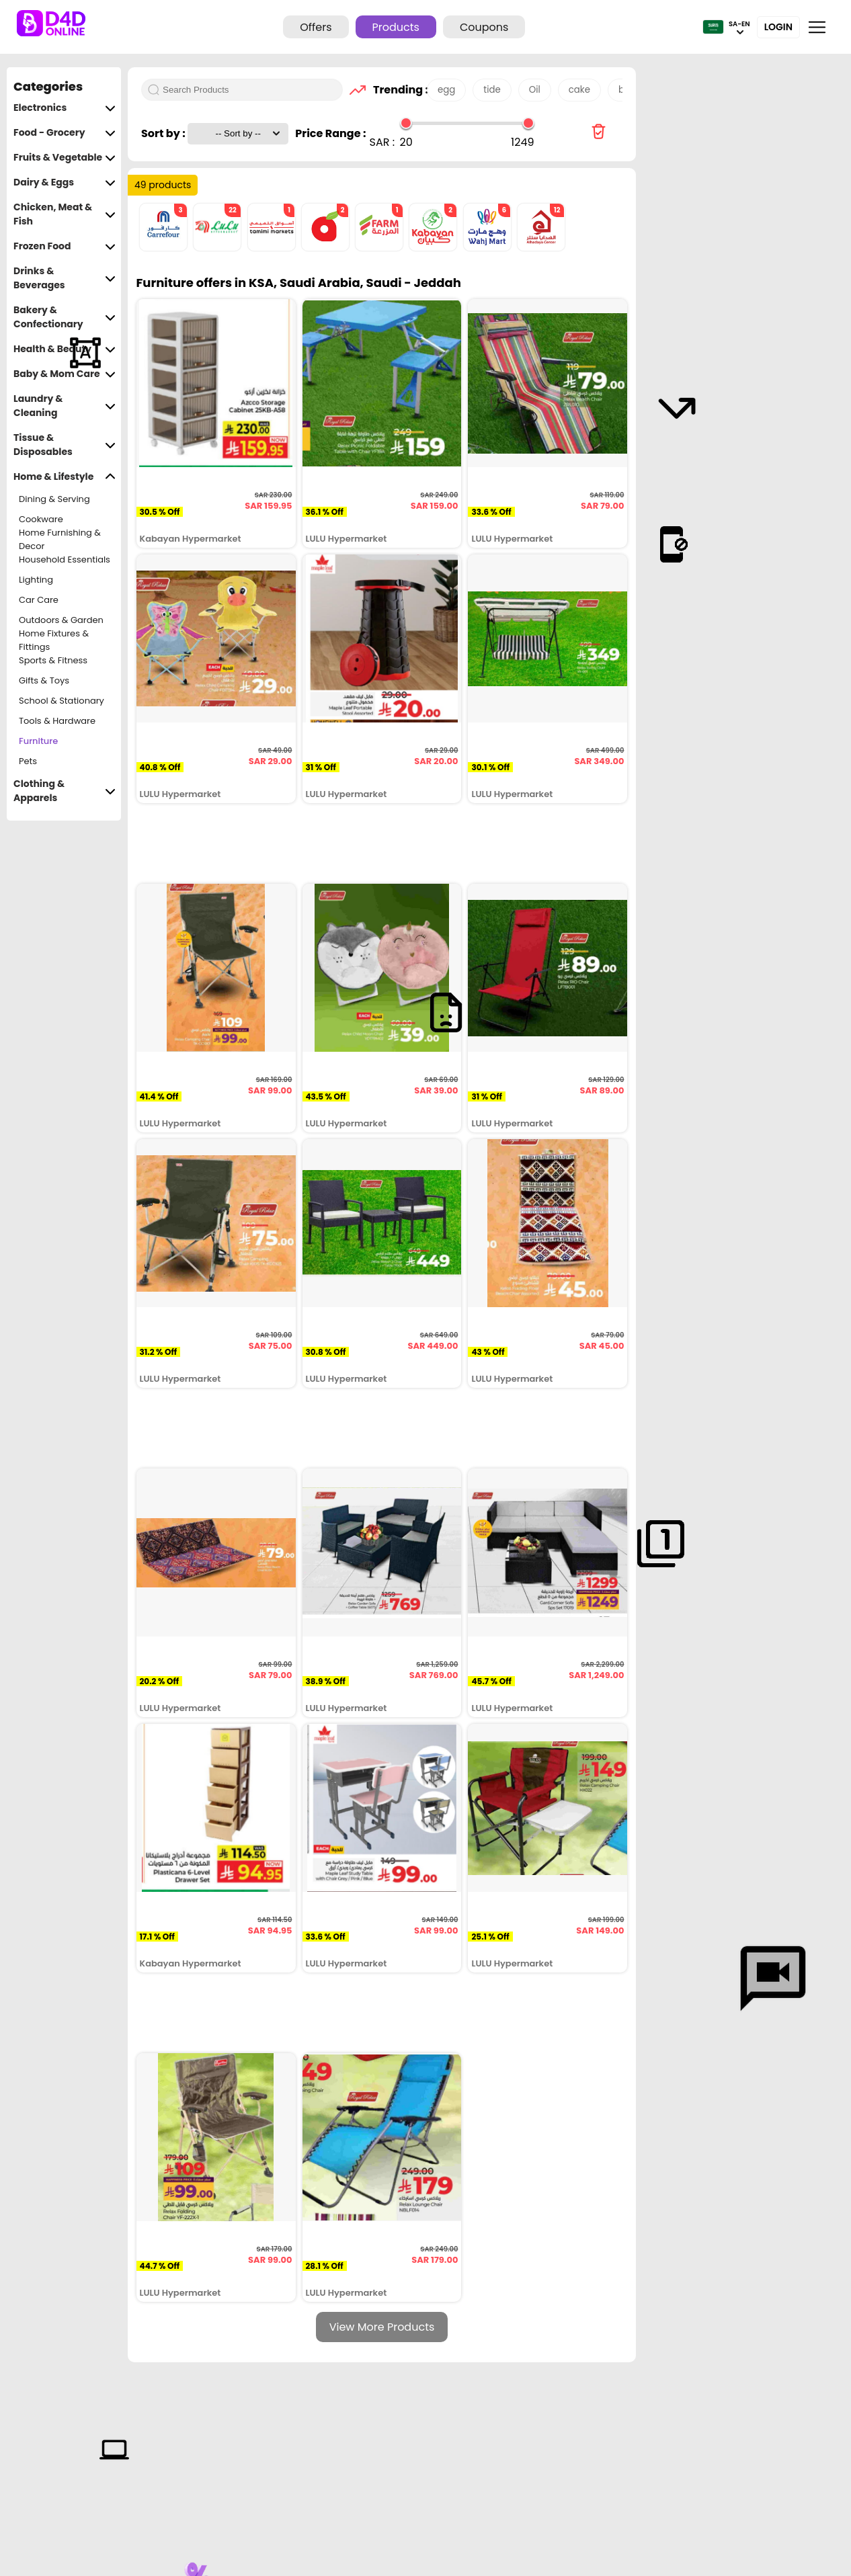  Describe the element at coordinates (114, 2450) in the screenshot. I see `access laptop or computer settings` at that location.